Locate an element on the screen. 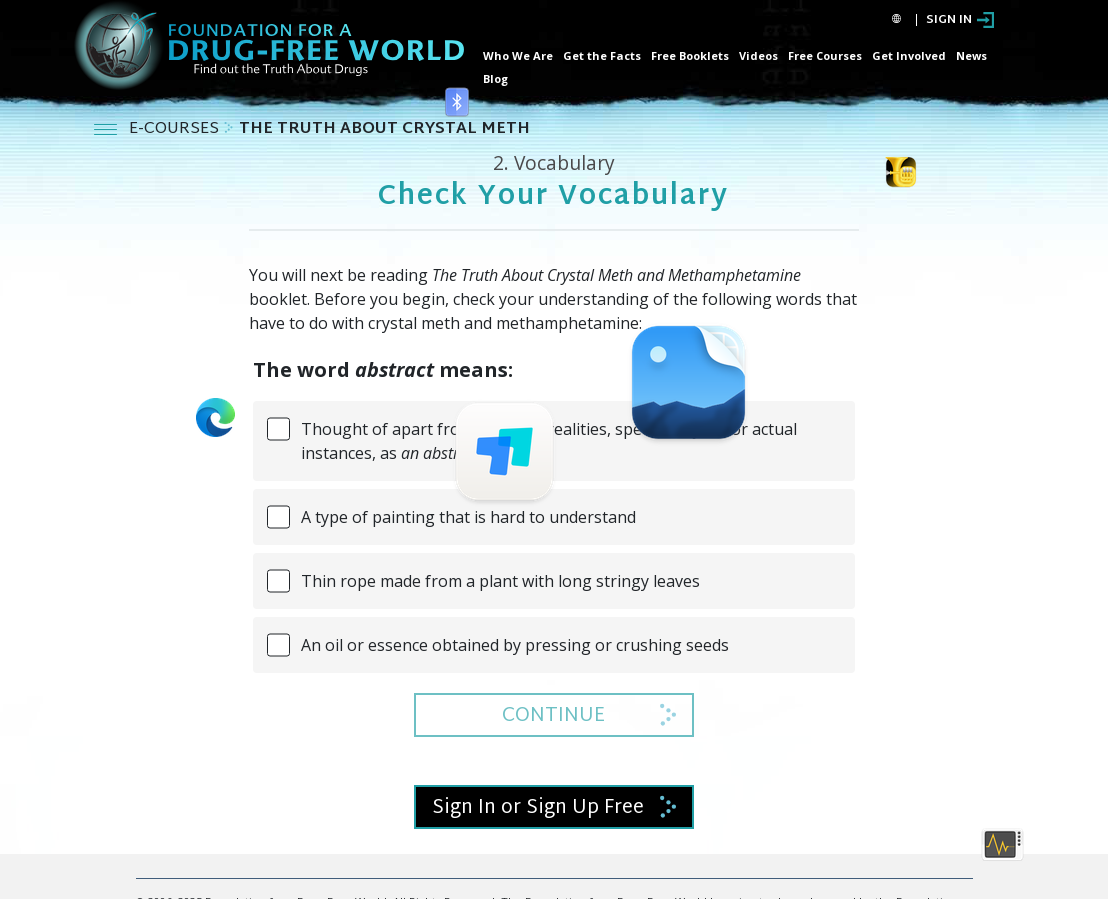  open Microsoft Edge browser is located at coordinates (215, 417).